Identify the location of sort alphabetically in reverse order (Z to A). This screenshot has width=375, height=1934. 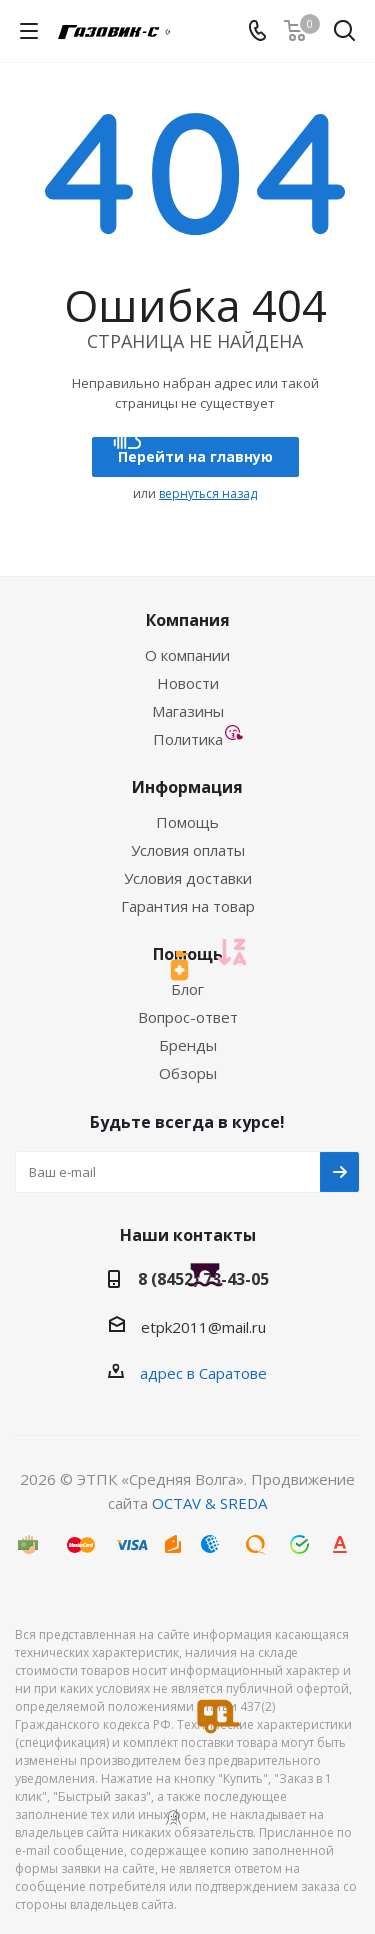
(232, 952).